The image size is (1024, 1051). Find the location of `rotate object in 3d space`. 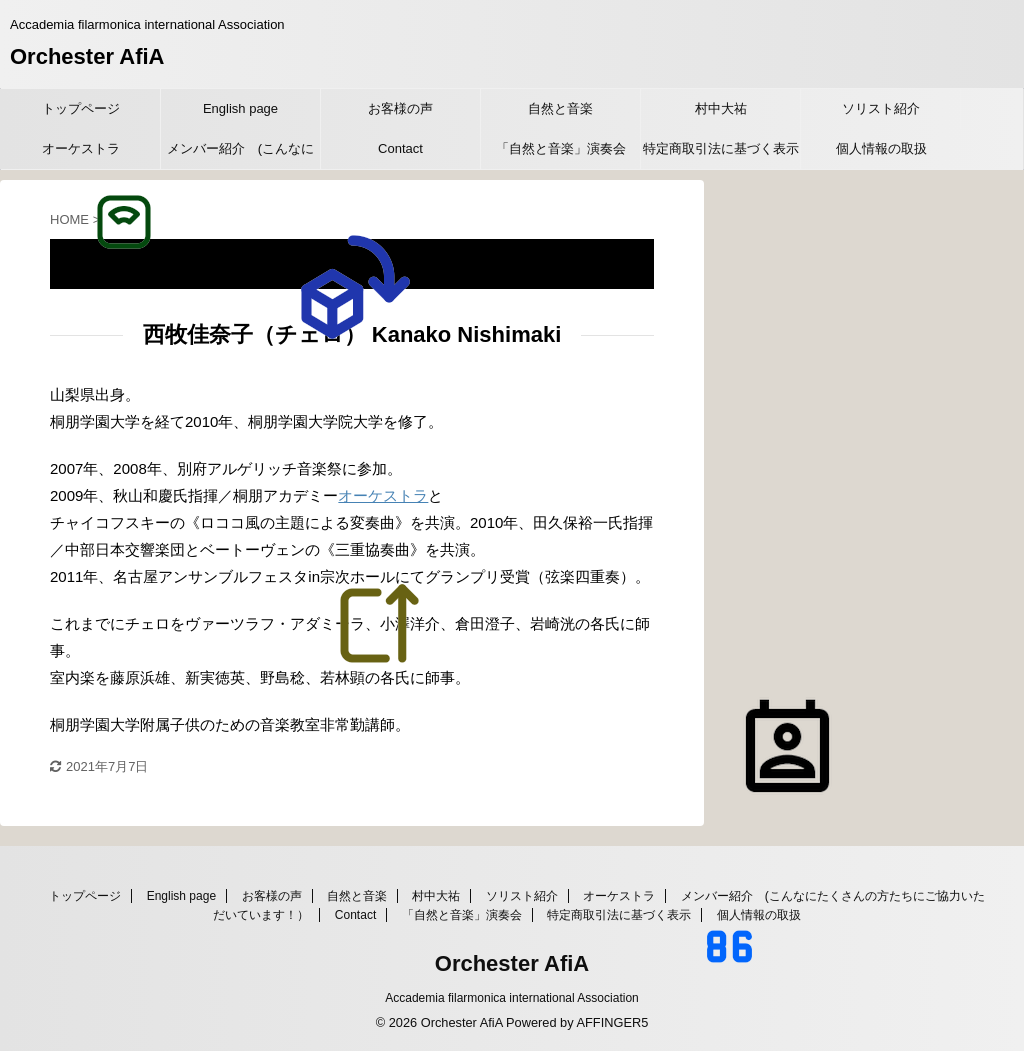

rotate object in 3d space is located at coordinates (353, 287).